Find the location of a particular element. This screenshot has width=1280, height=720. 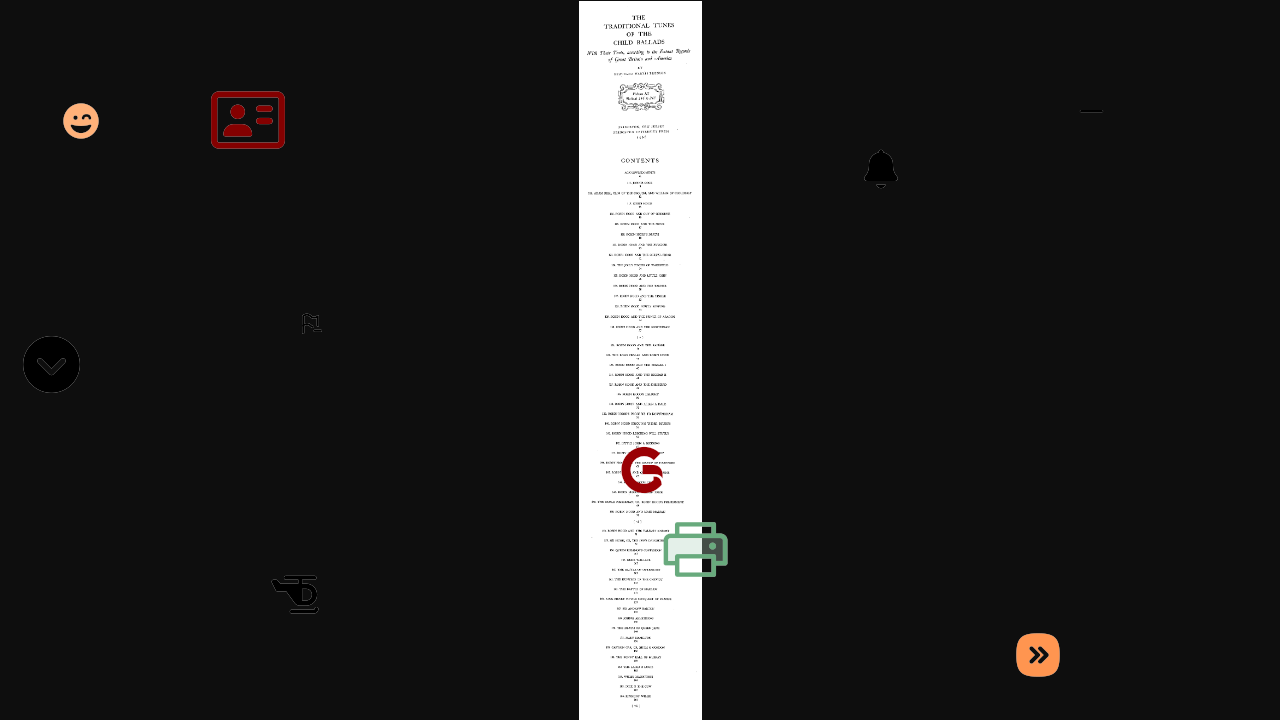

view notifications is located at coordinates (881, 169).